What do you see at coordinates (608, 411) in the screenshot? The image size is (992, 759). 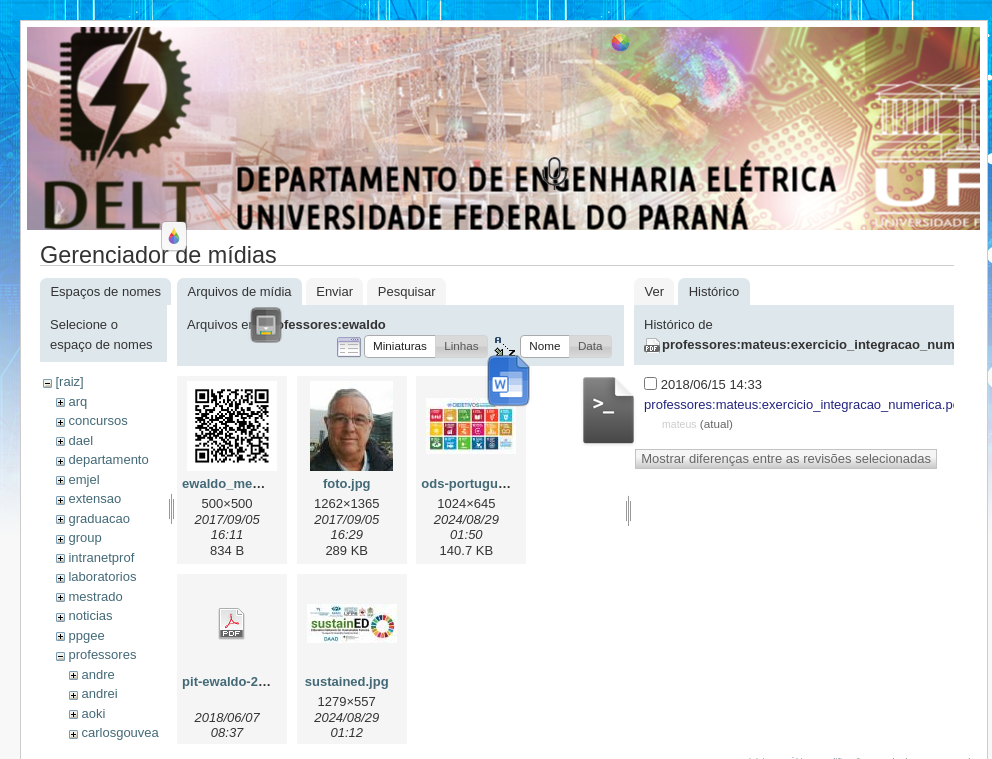 I see `a shell script or command line executable file` at bounding box center [608, 411].